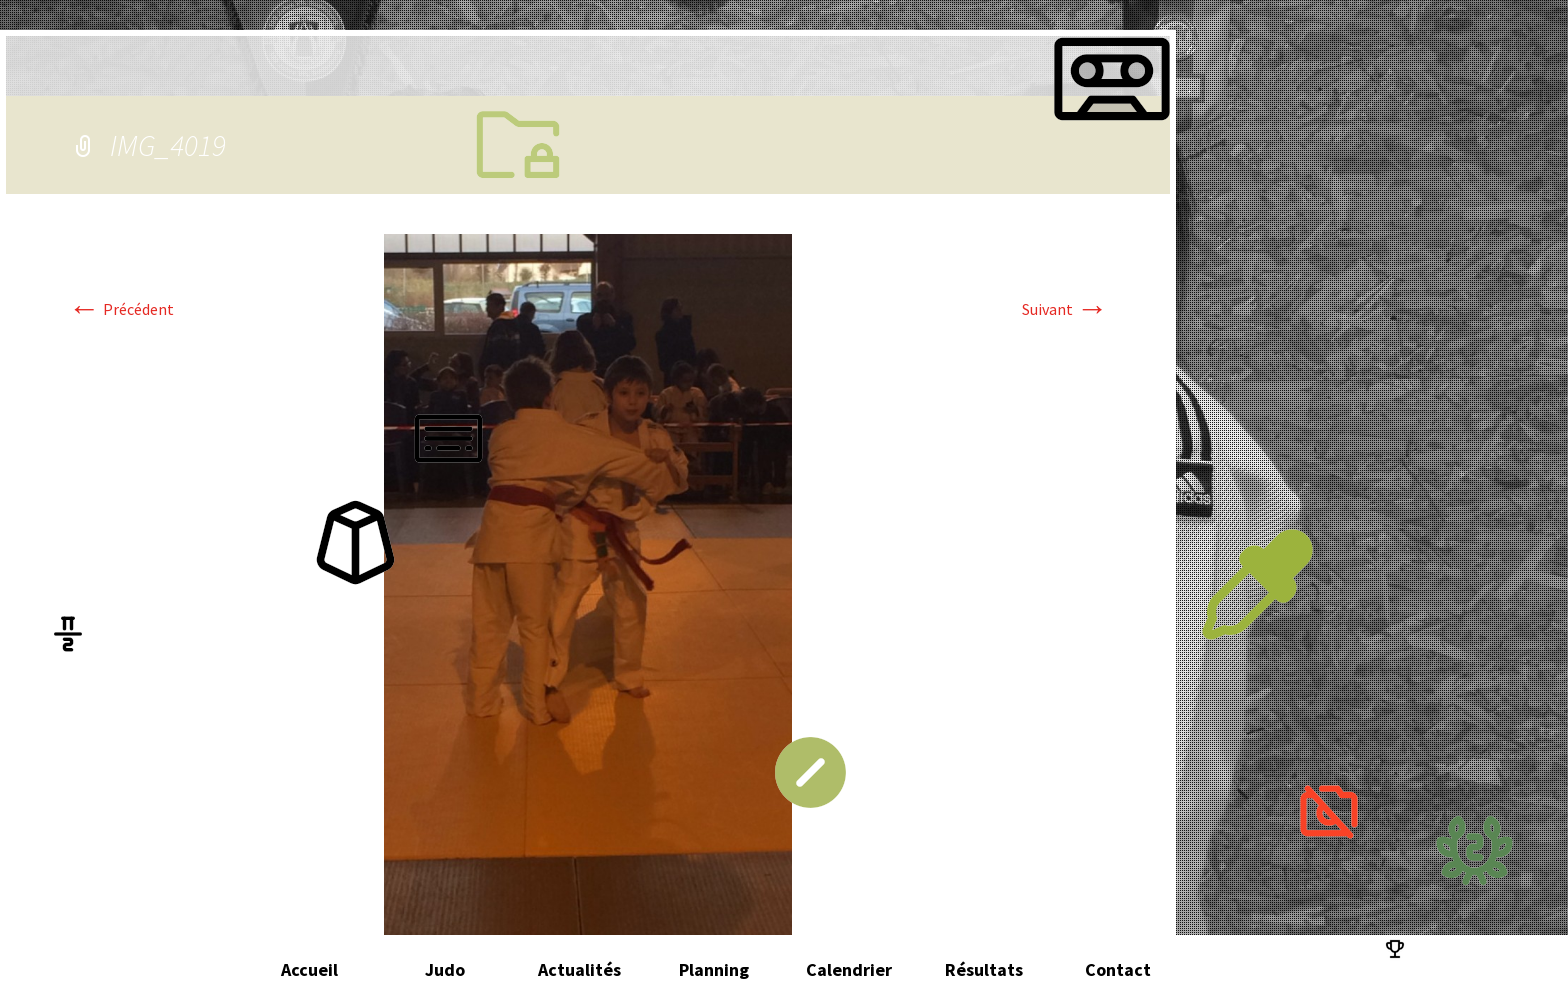  What do you see at coordinates (810, 772) in the screenshot?
I see `indicates a blocked or prohibited action` at bounding box center [810, 772].